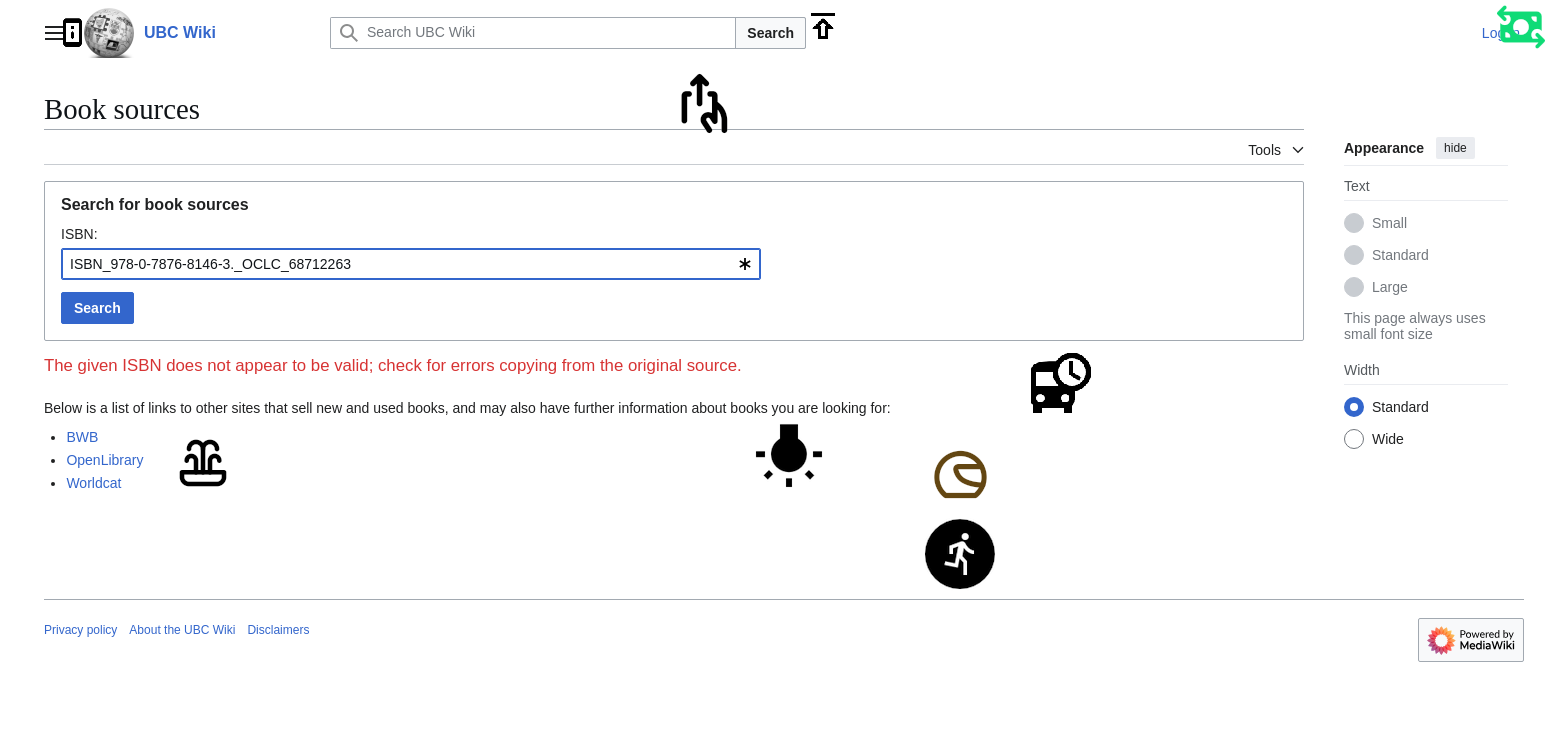 Image resolution: width=1568 pixels, height=752 pixels. What do you see at coordinates (1521, 27) in the screenshot?
I see `transfer money between accounts` at bounding box center [1521, 27].